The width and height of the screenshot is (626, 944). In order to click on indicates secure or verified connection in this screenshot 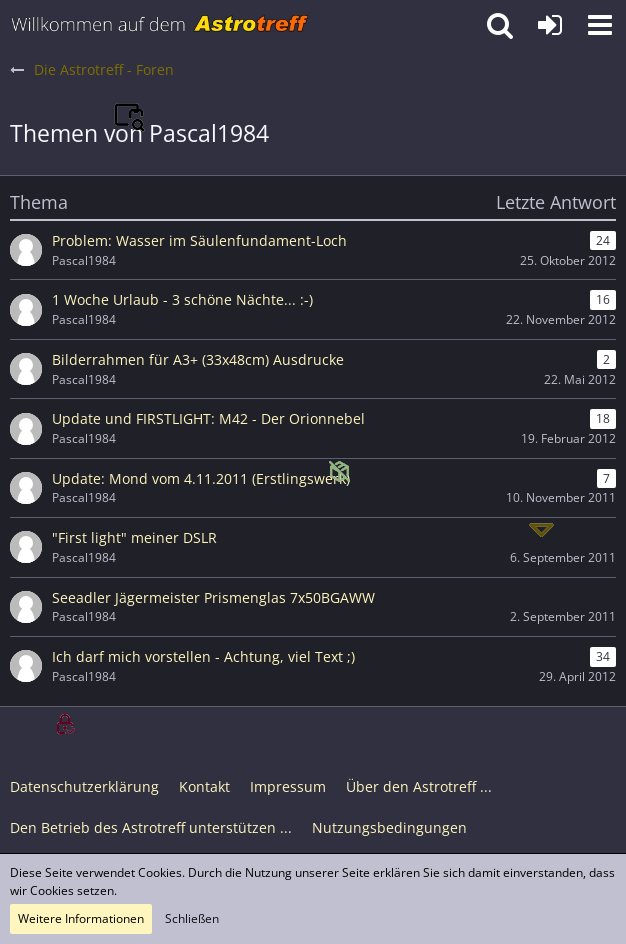, I will do `click(65, 724)`.